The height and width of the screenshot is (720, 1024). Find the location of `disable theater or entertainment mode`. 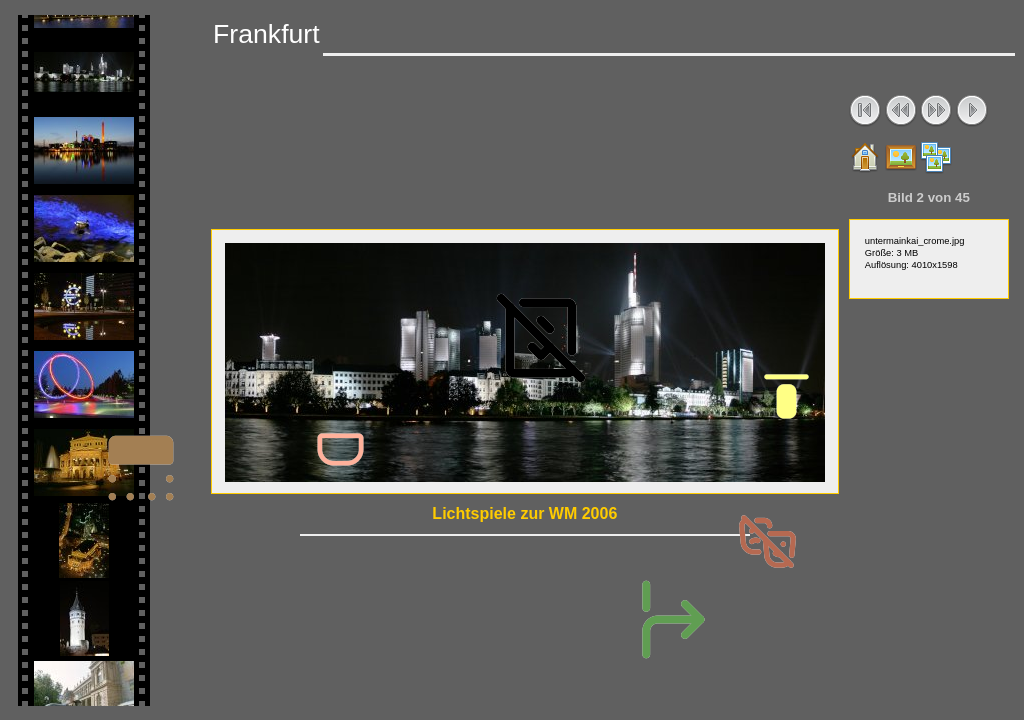

disable theater or entertainment mode is located at coordinates (767, 541).